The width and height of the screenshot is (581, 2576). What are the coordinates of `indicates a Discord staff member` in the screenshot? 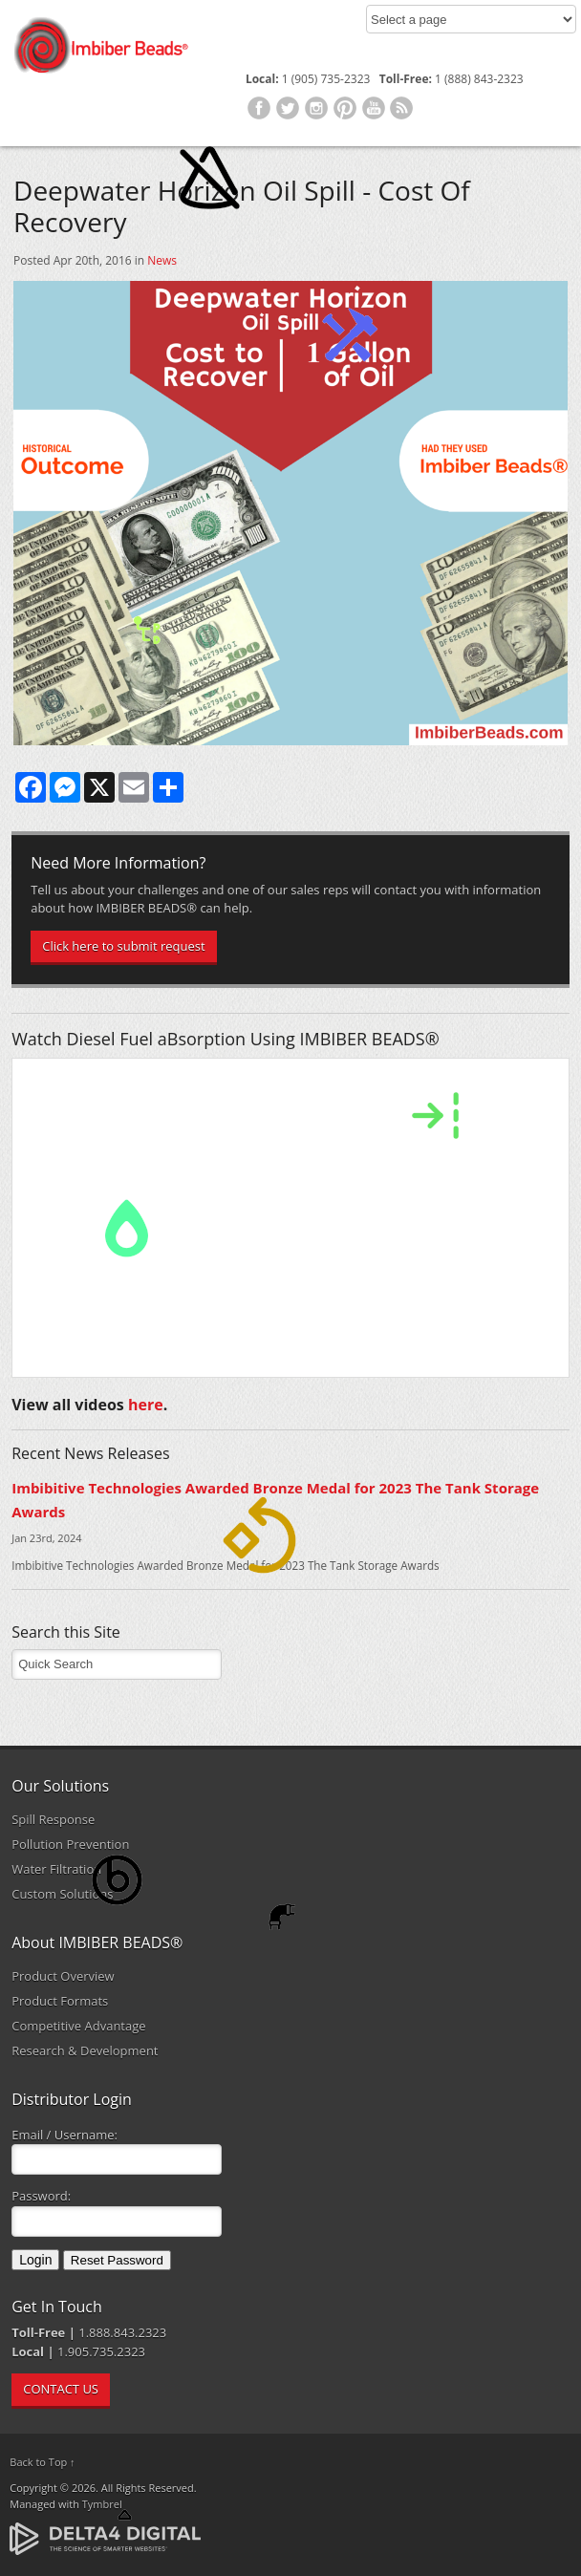 It's located at (350, 334).